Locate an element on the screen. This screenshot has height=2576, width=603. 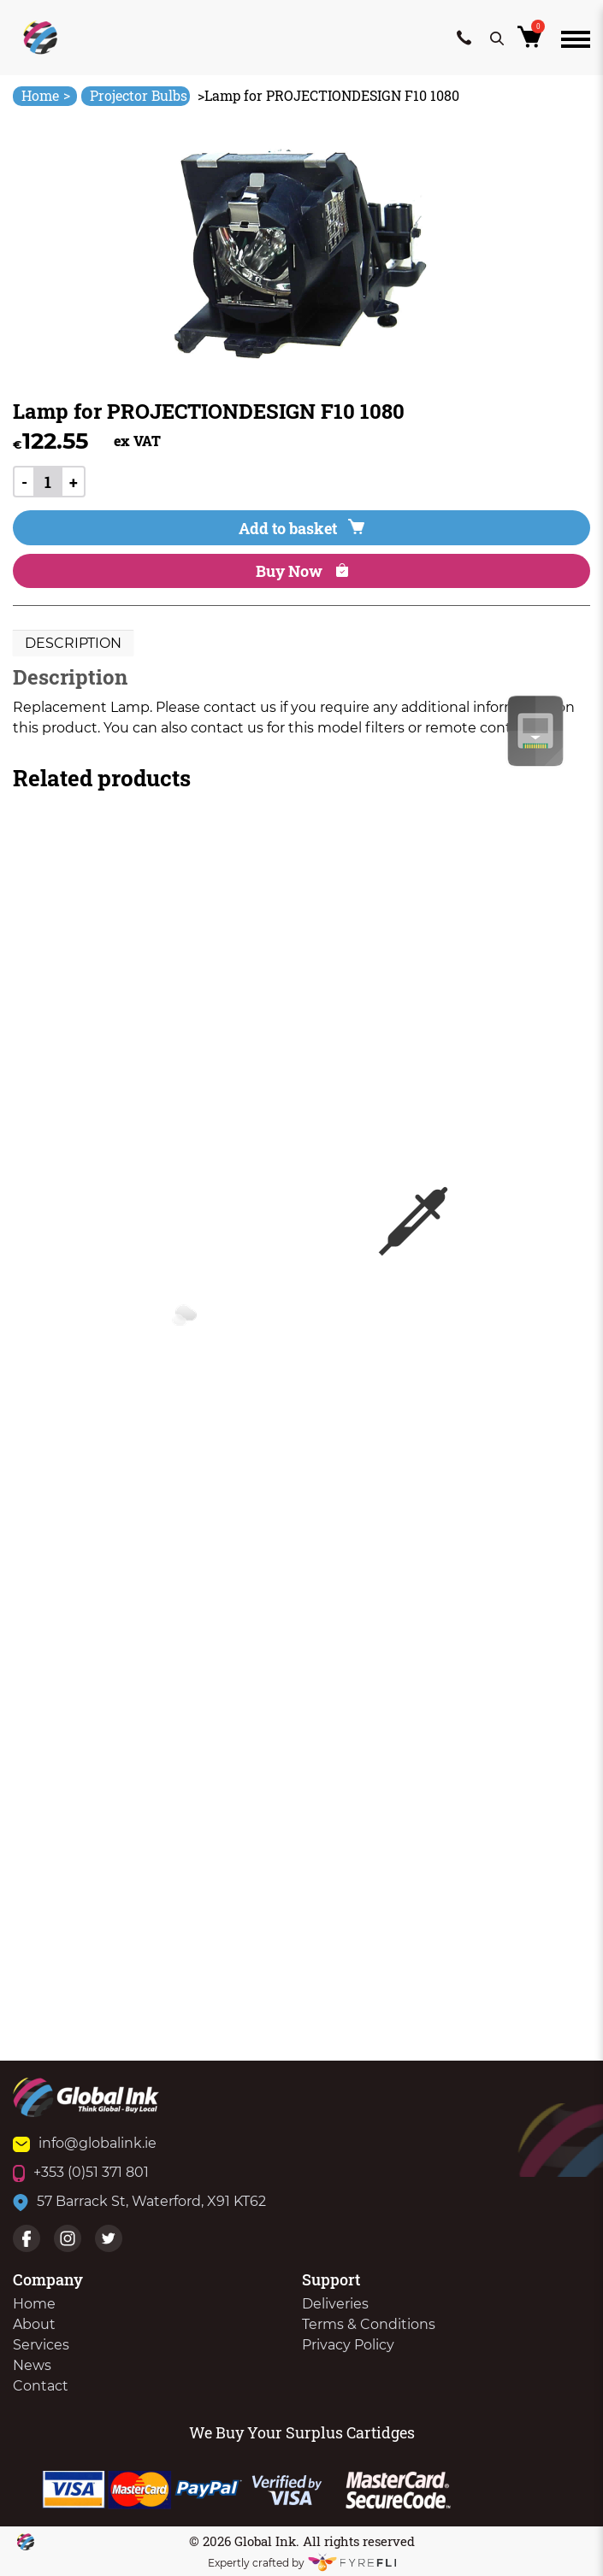
indicates cloudy weather conditions is located at coordinates (184, 1314).